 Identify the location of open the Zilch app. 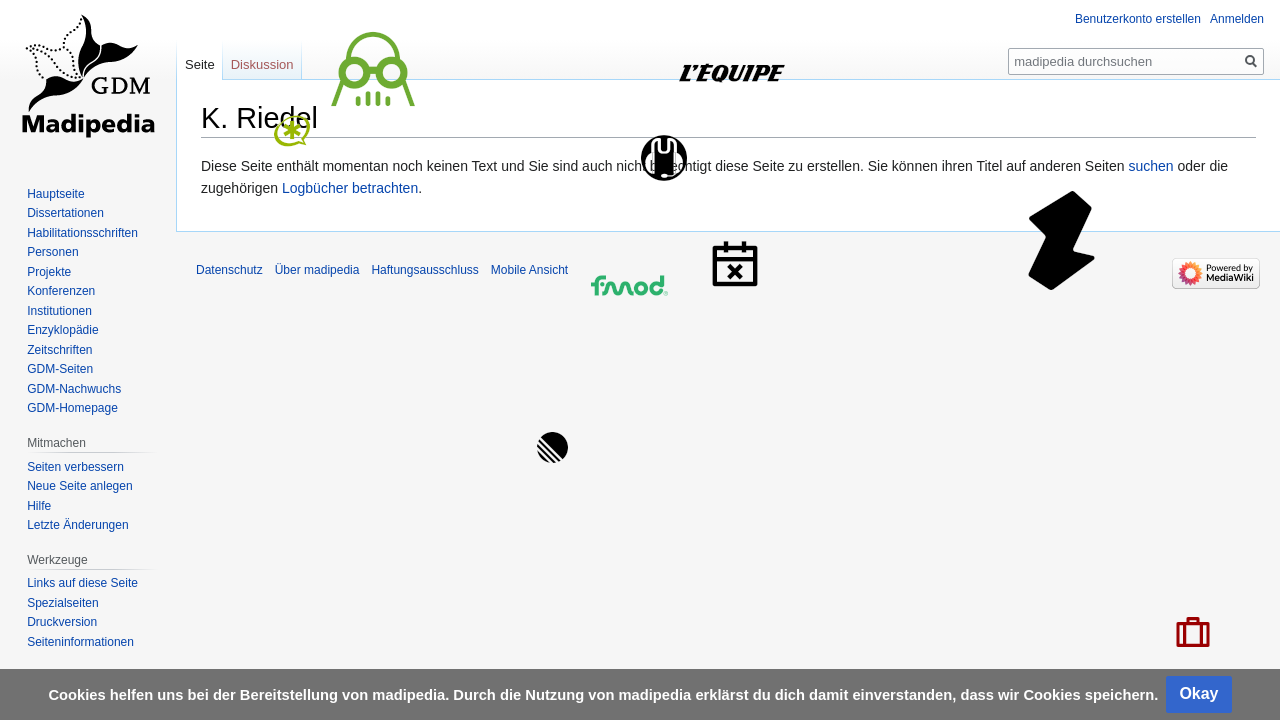
(1061, 240).